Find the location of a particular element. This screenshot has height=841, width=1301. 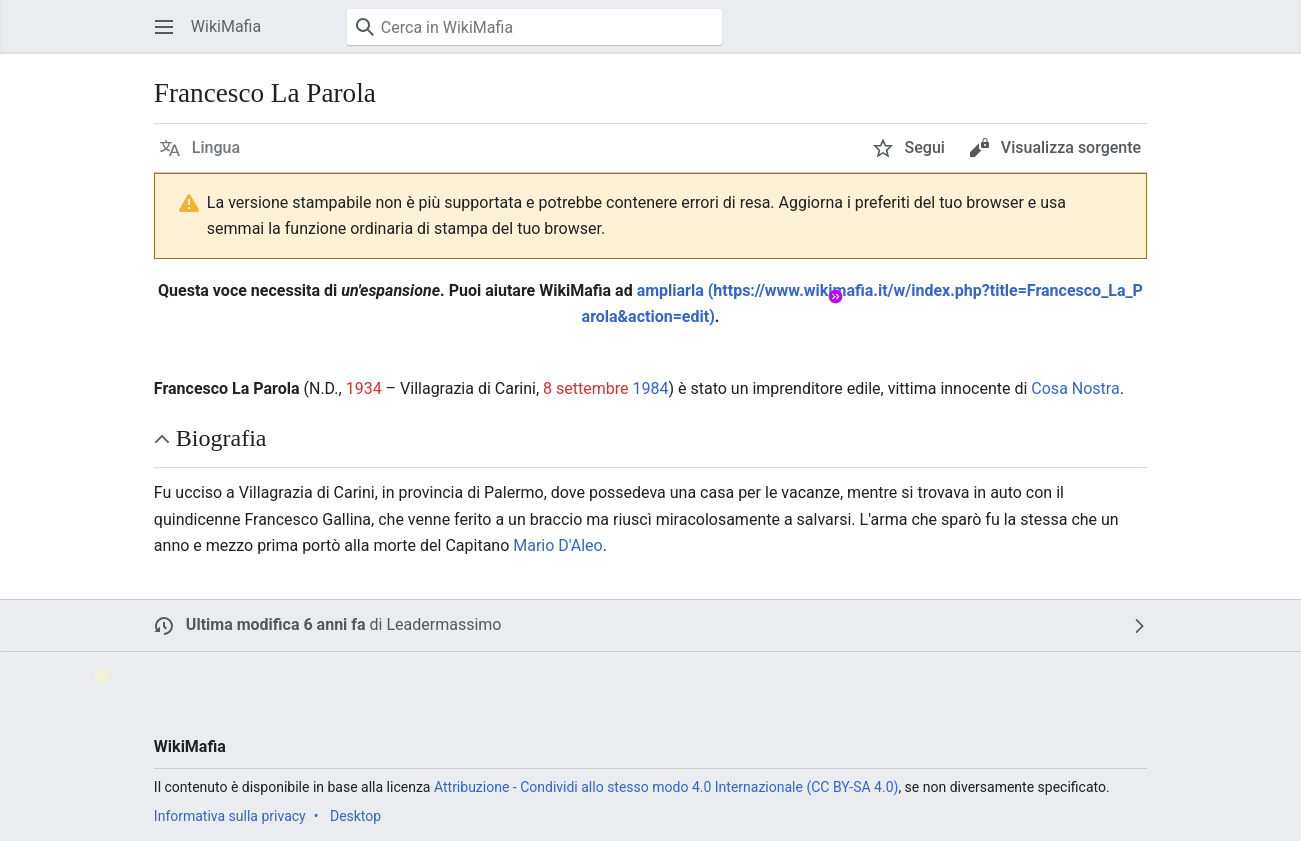

open Tableau application is located at coordinates (102, 676).